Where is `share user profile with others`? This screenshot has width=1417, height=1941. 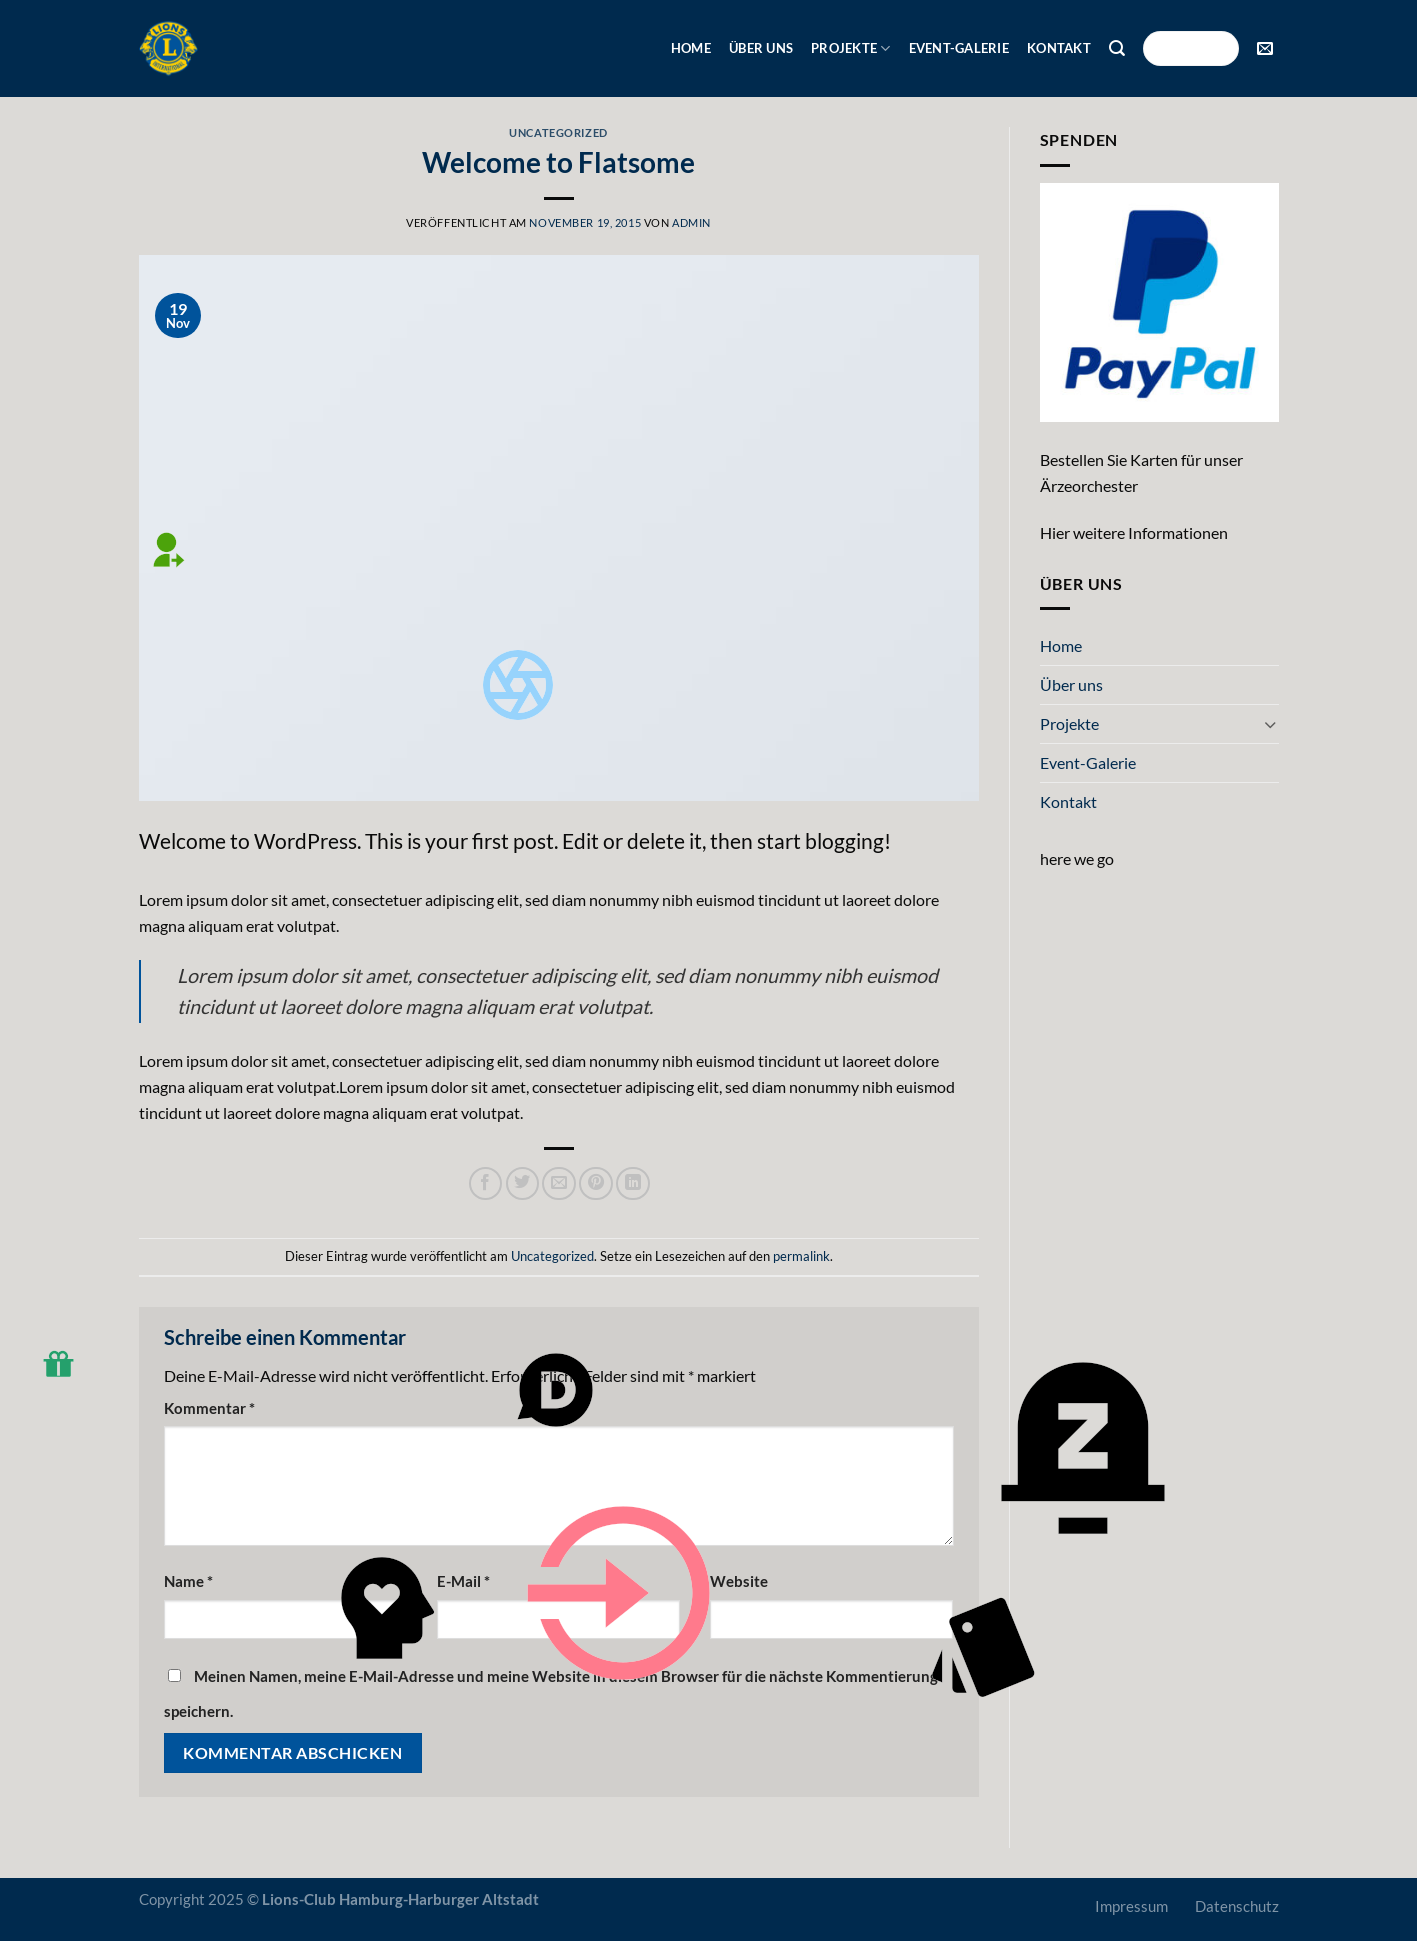 share user profile with others is located at coordinates (166, 550).